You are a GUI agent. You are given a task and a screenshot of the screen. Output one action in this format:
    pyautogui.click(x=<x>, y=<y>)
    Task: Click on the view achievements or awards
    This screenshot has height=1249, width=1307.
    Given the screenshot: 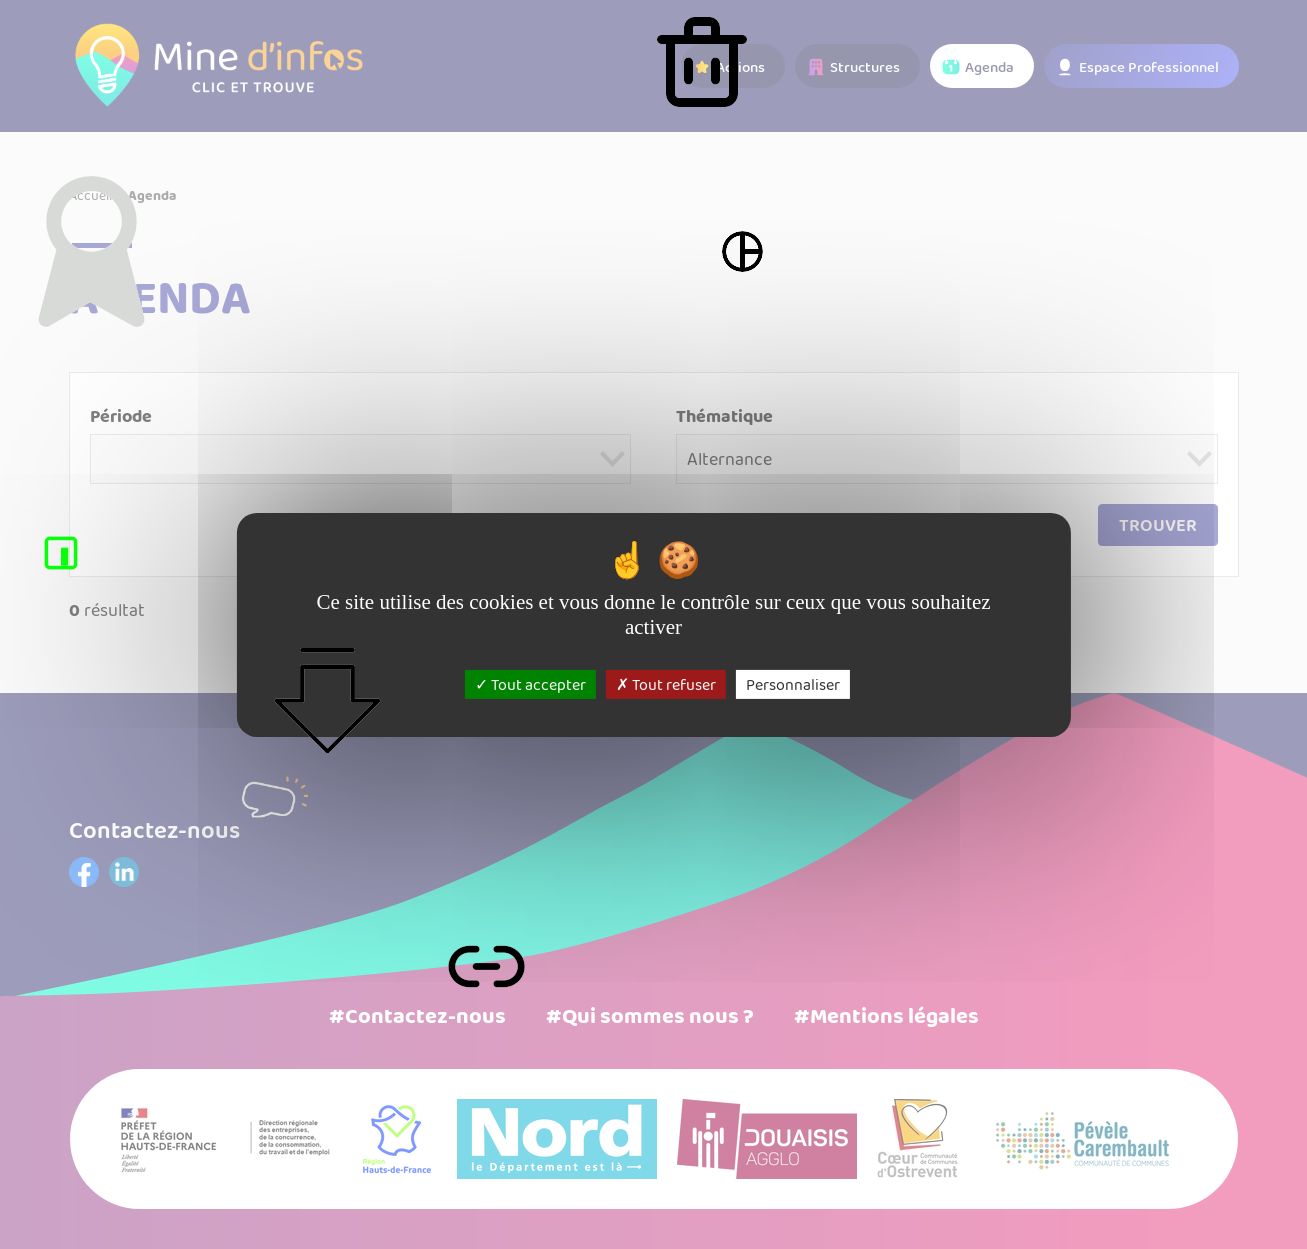 What is the action you would take?
    pyautogui.click(x=91, y=251)
    